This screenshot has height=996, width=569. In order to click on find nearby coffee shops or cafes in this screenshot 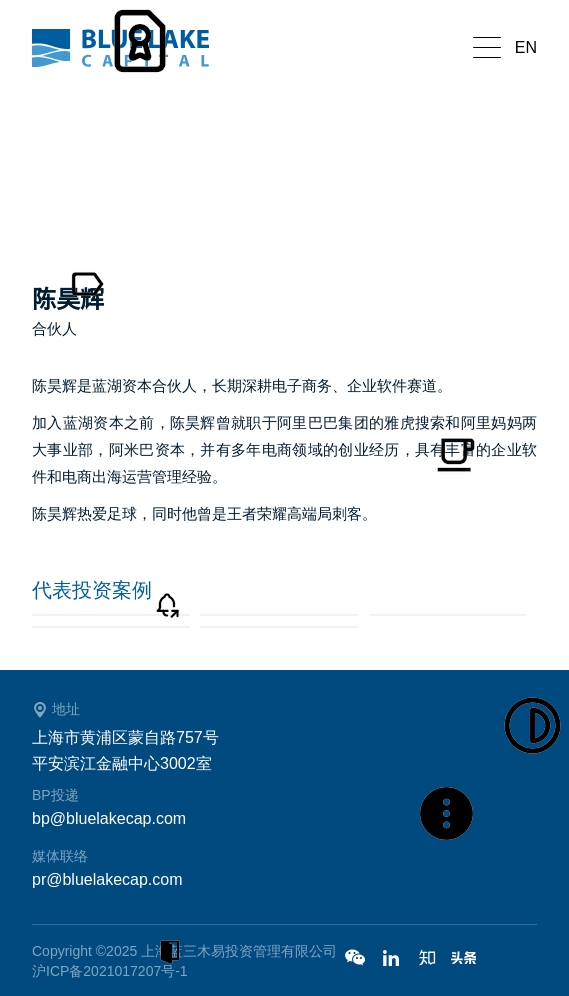, I will do `click(456, 455)`.